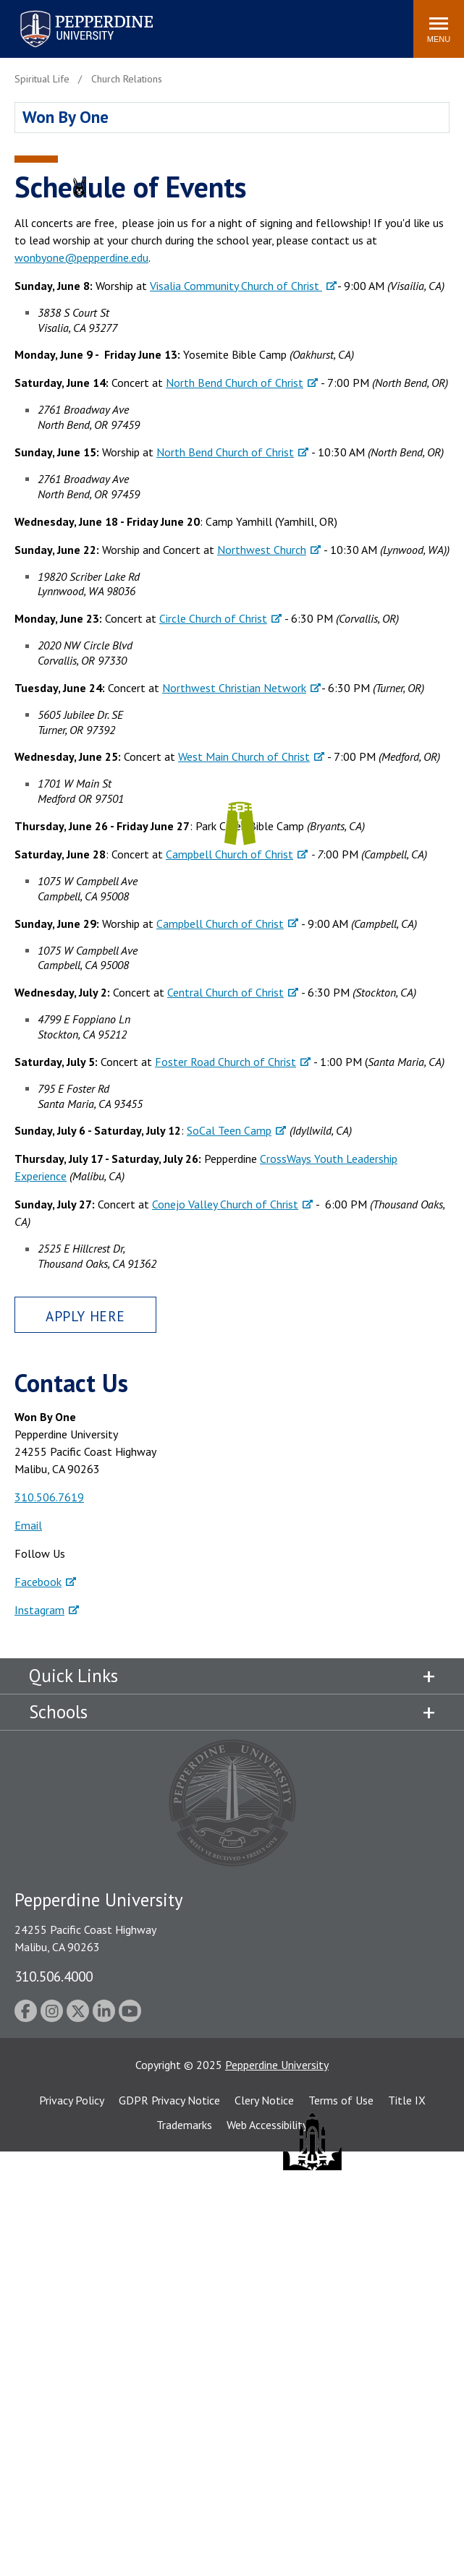  Describe the element at coordinates (312, 2141) in the screenshot. I see `launch or deploy an application` at that location.